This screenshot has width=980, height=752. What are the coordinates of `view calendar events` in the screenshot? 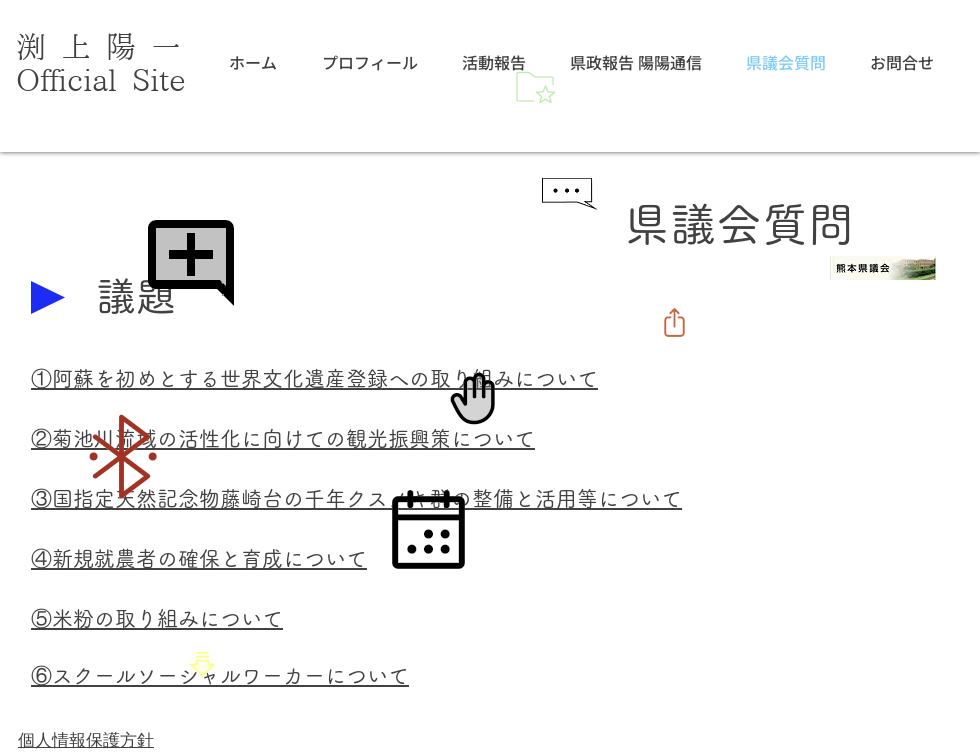 It's located at (428, 532).